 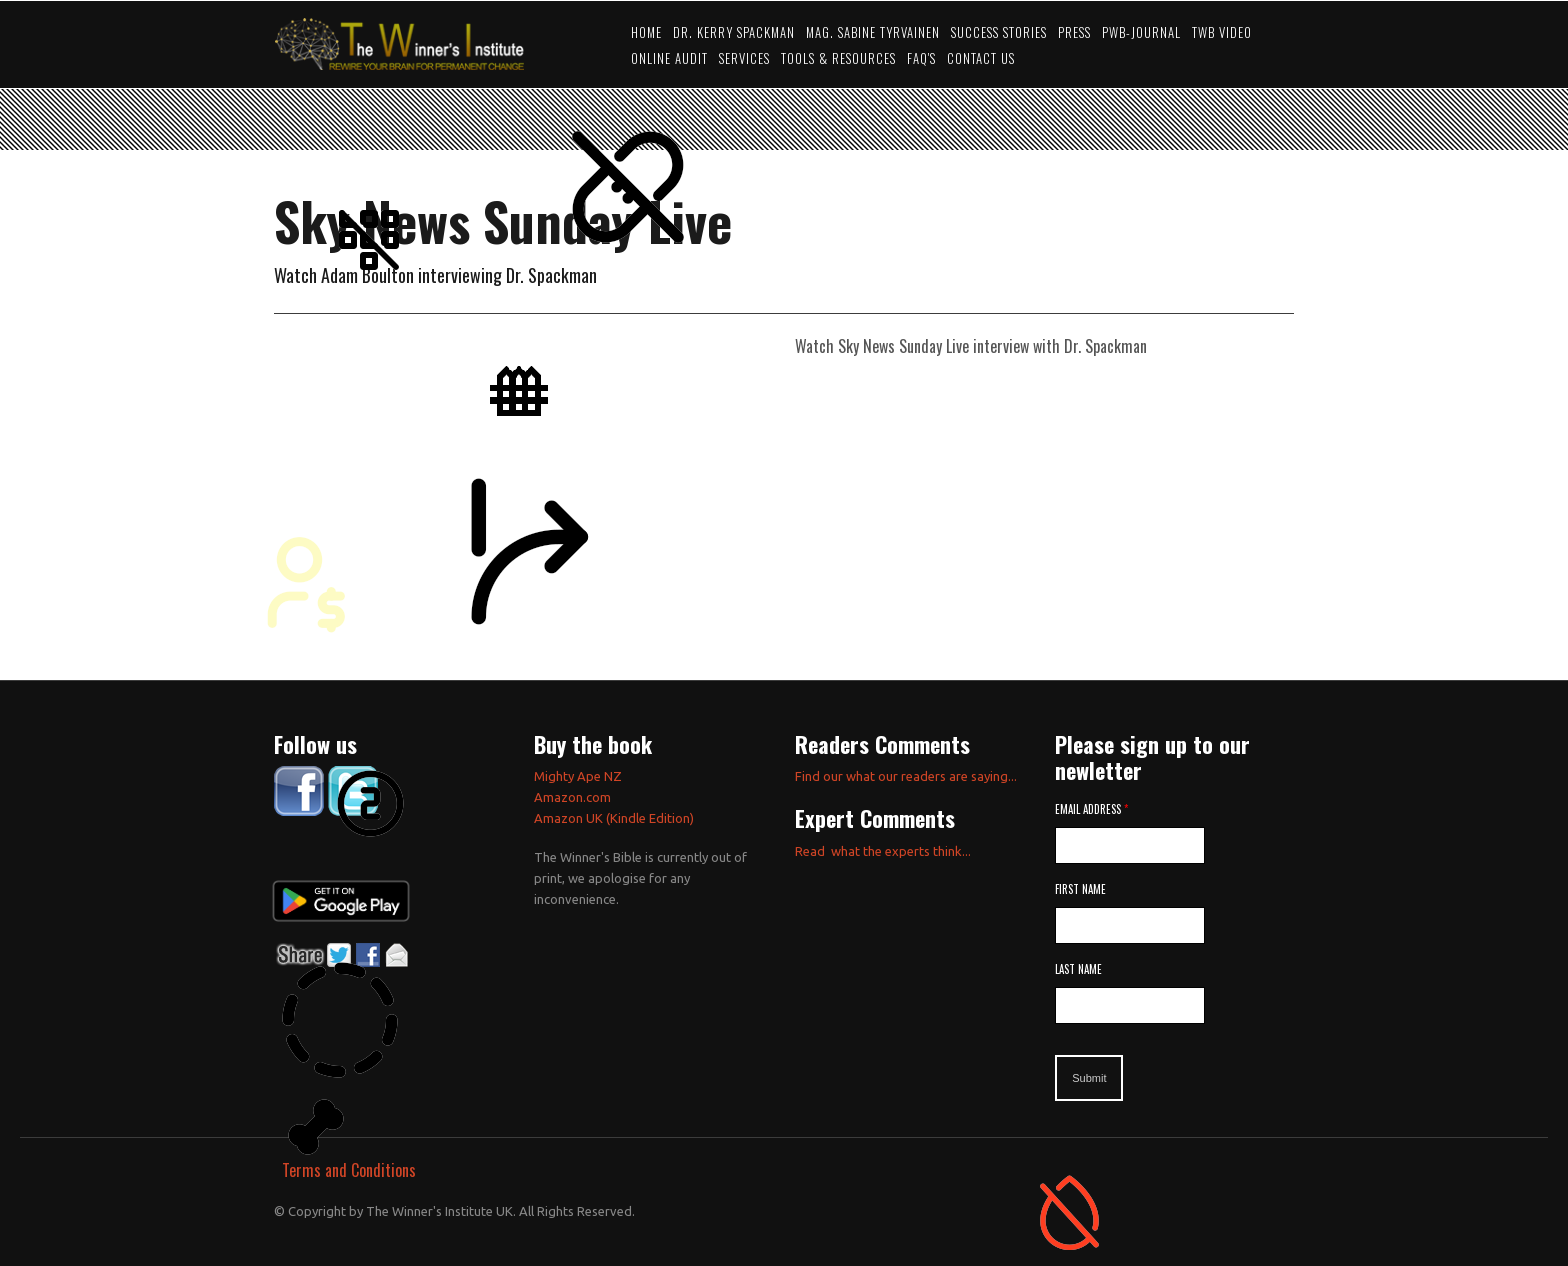 I want to click on disable water or liquid detection, so click(x=1069, y=1215).